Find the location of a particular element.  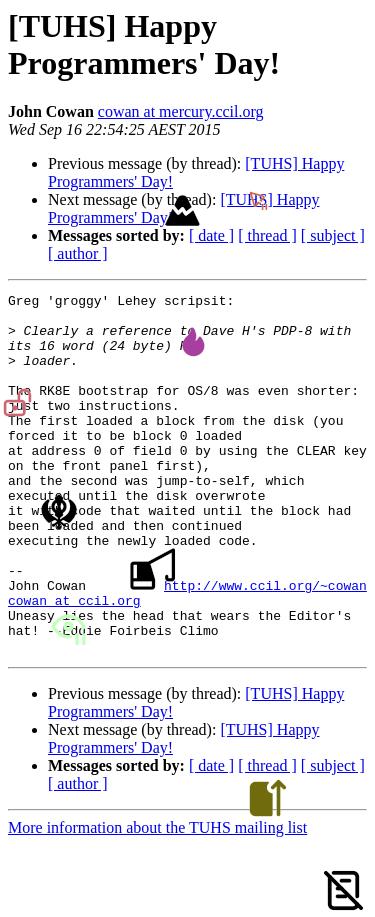

view outdoor or nature-related content is located at coordinates (182, 210).